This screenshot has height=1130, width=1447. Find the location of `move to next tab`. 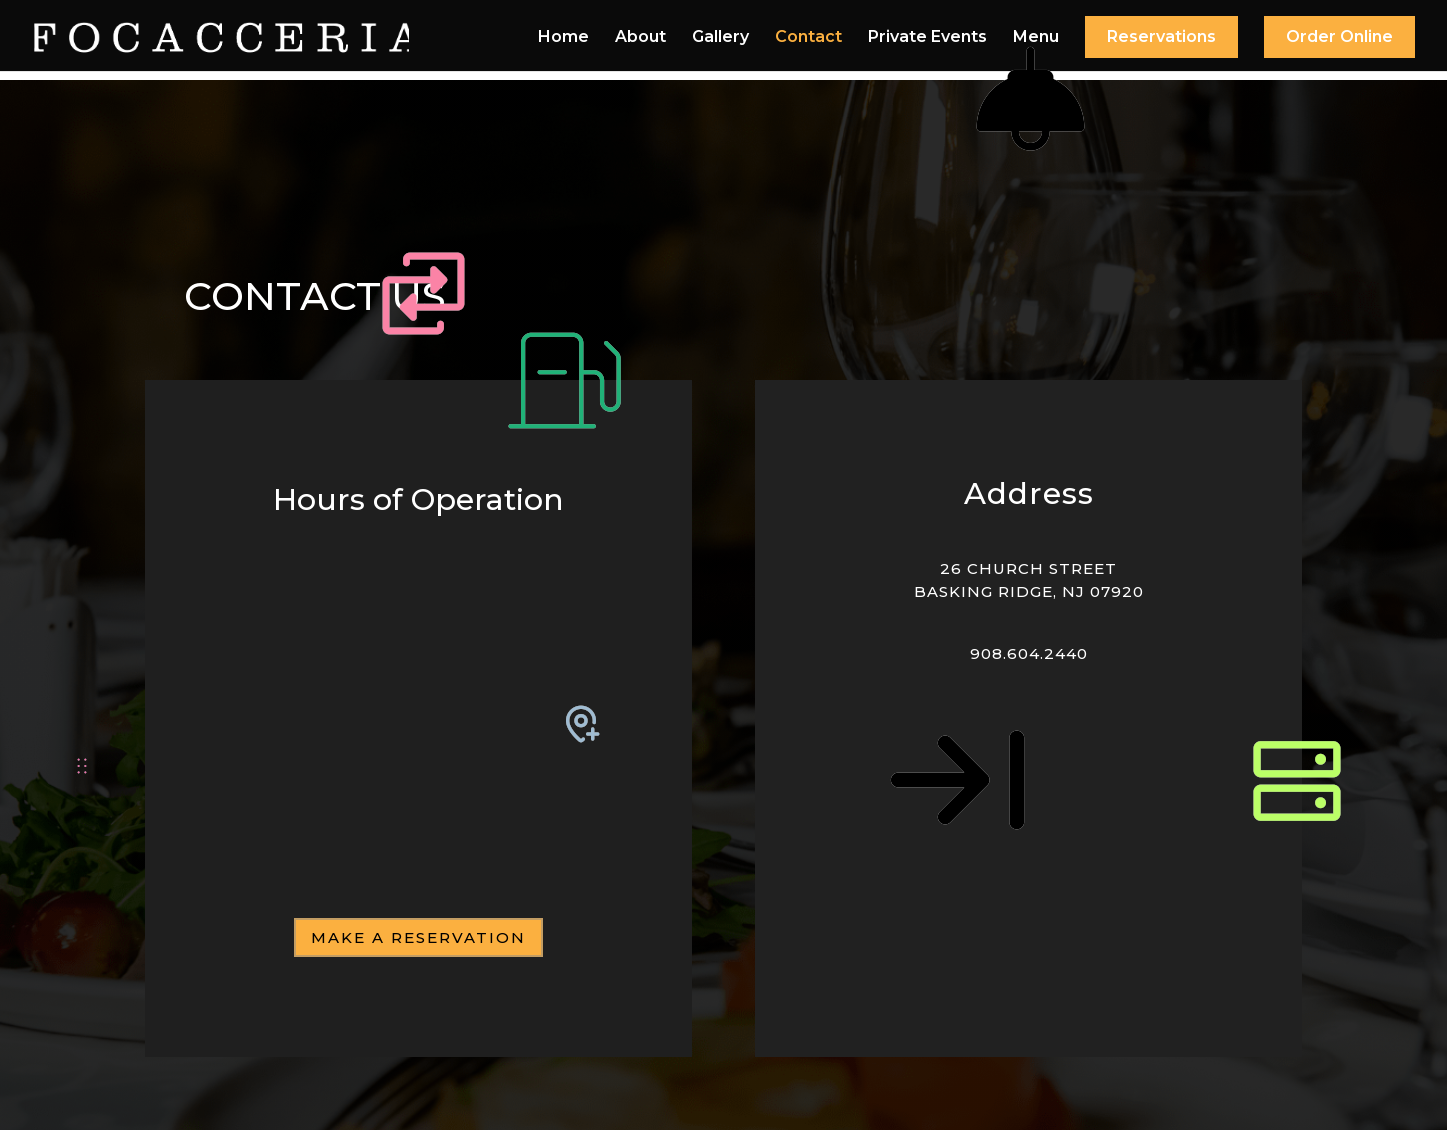

move to next tab is located at coordinates (960, 780).